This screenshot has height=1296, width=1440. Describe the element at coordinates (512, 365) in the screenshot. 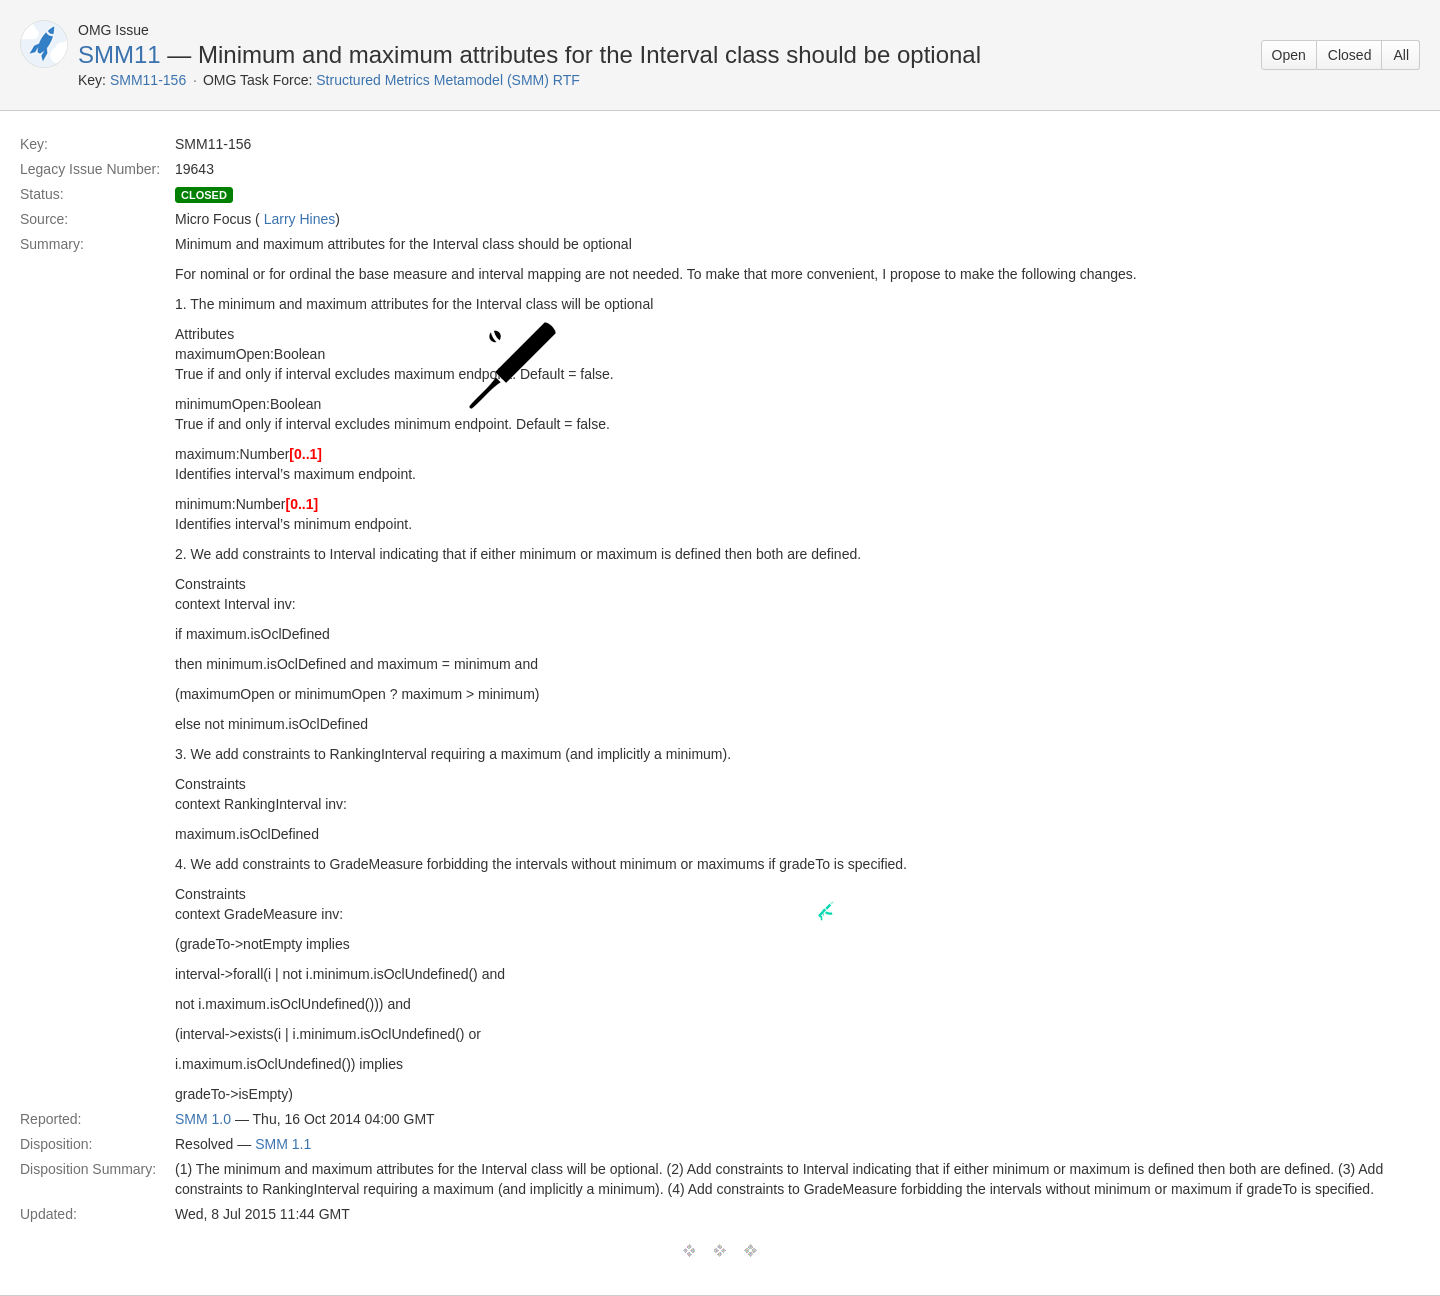

I see `access cricket game or sports content` at that location.